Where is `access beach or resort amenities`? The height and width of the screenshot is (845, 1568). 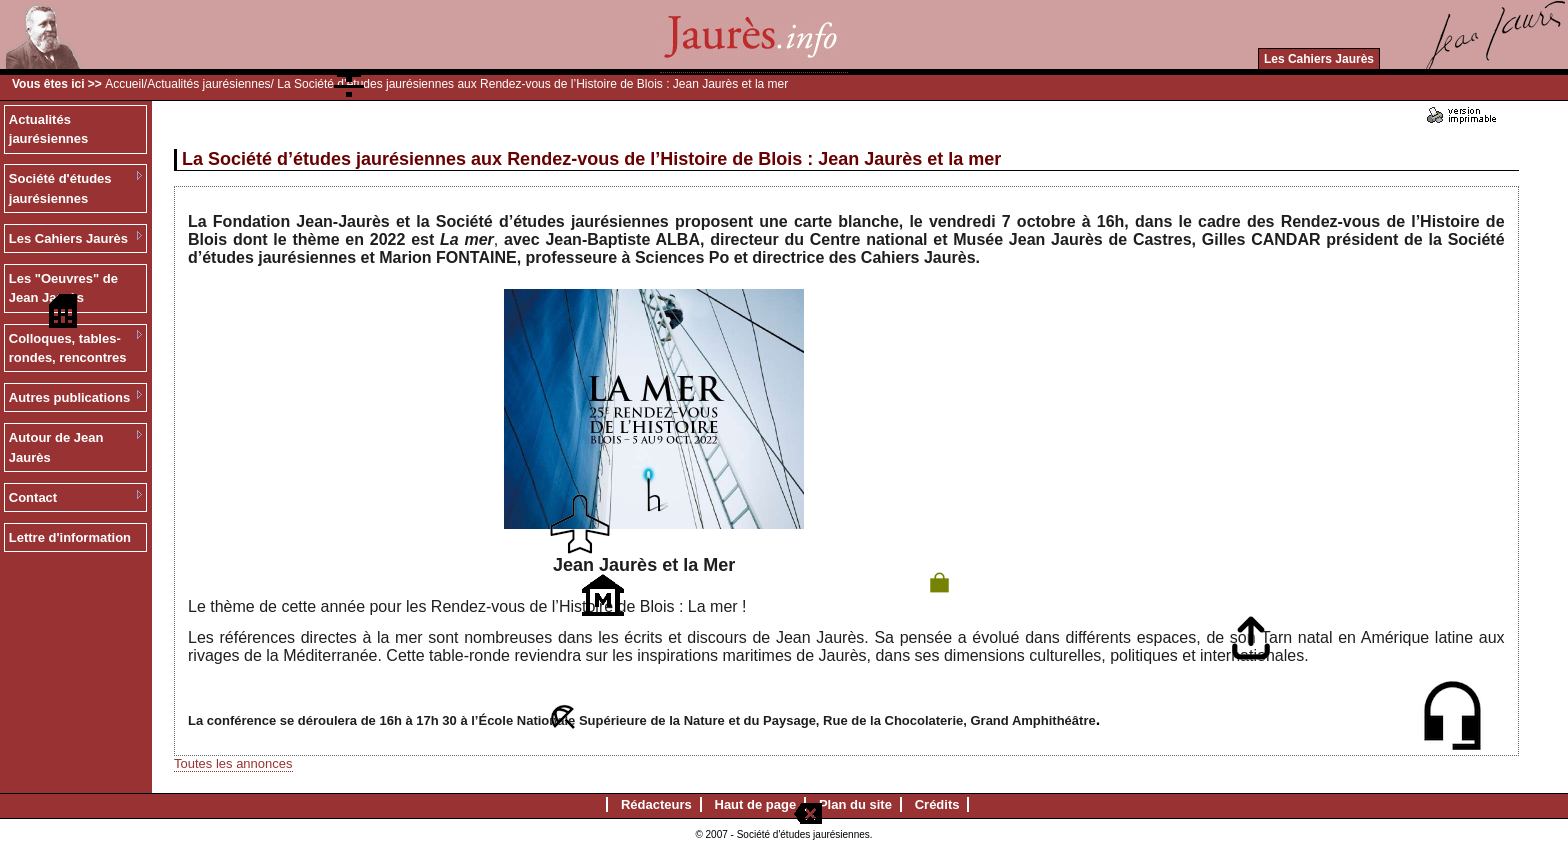 access beach or resort amenities is located at coordinates (563, 717).